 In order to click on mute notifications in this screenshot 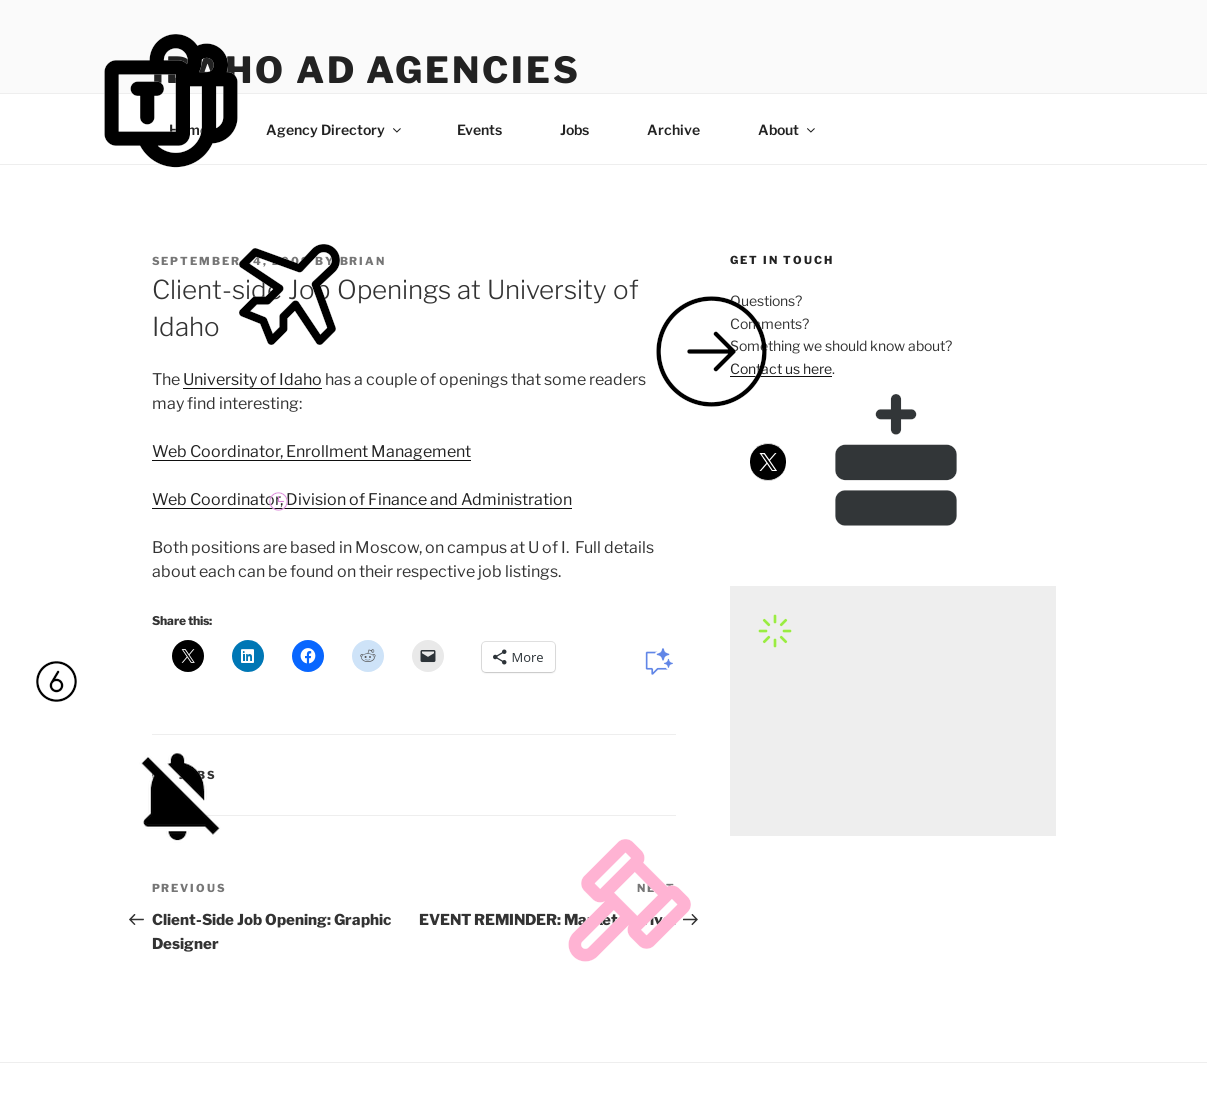, I will do `click(177, 795)`.